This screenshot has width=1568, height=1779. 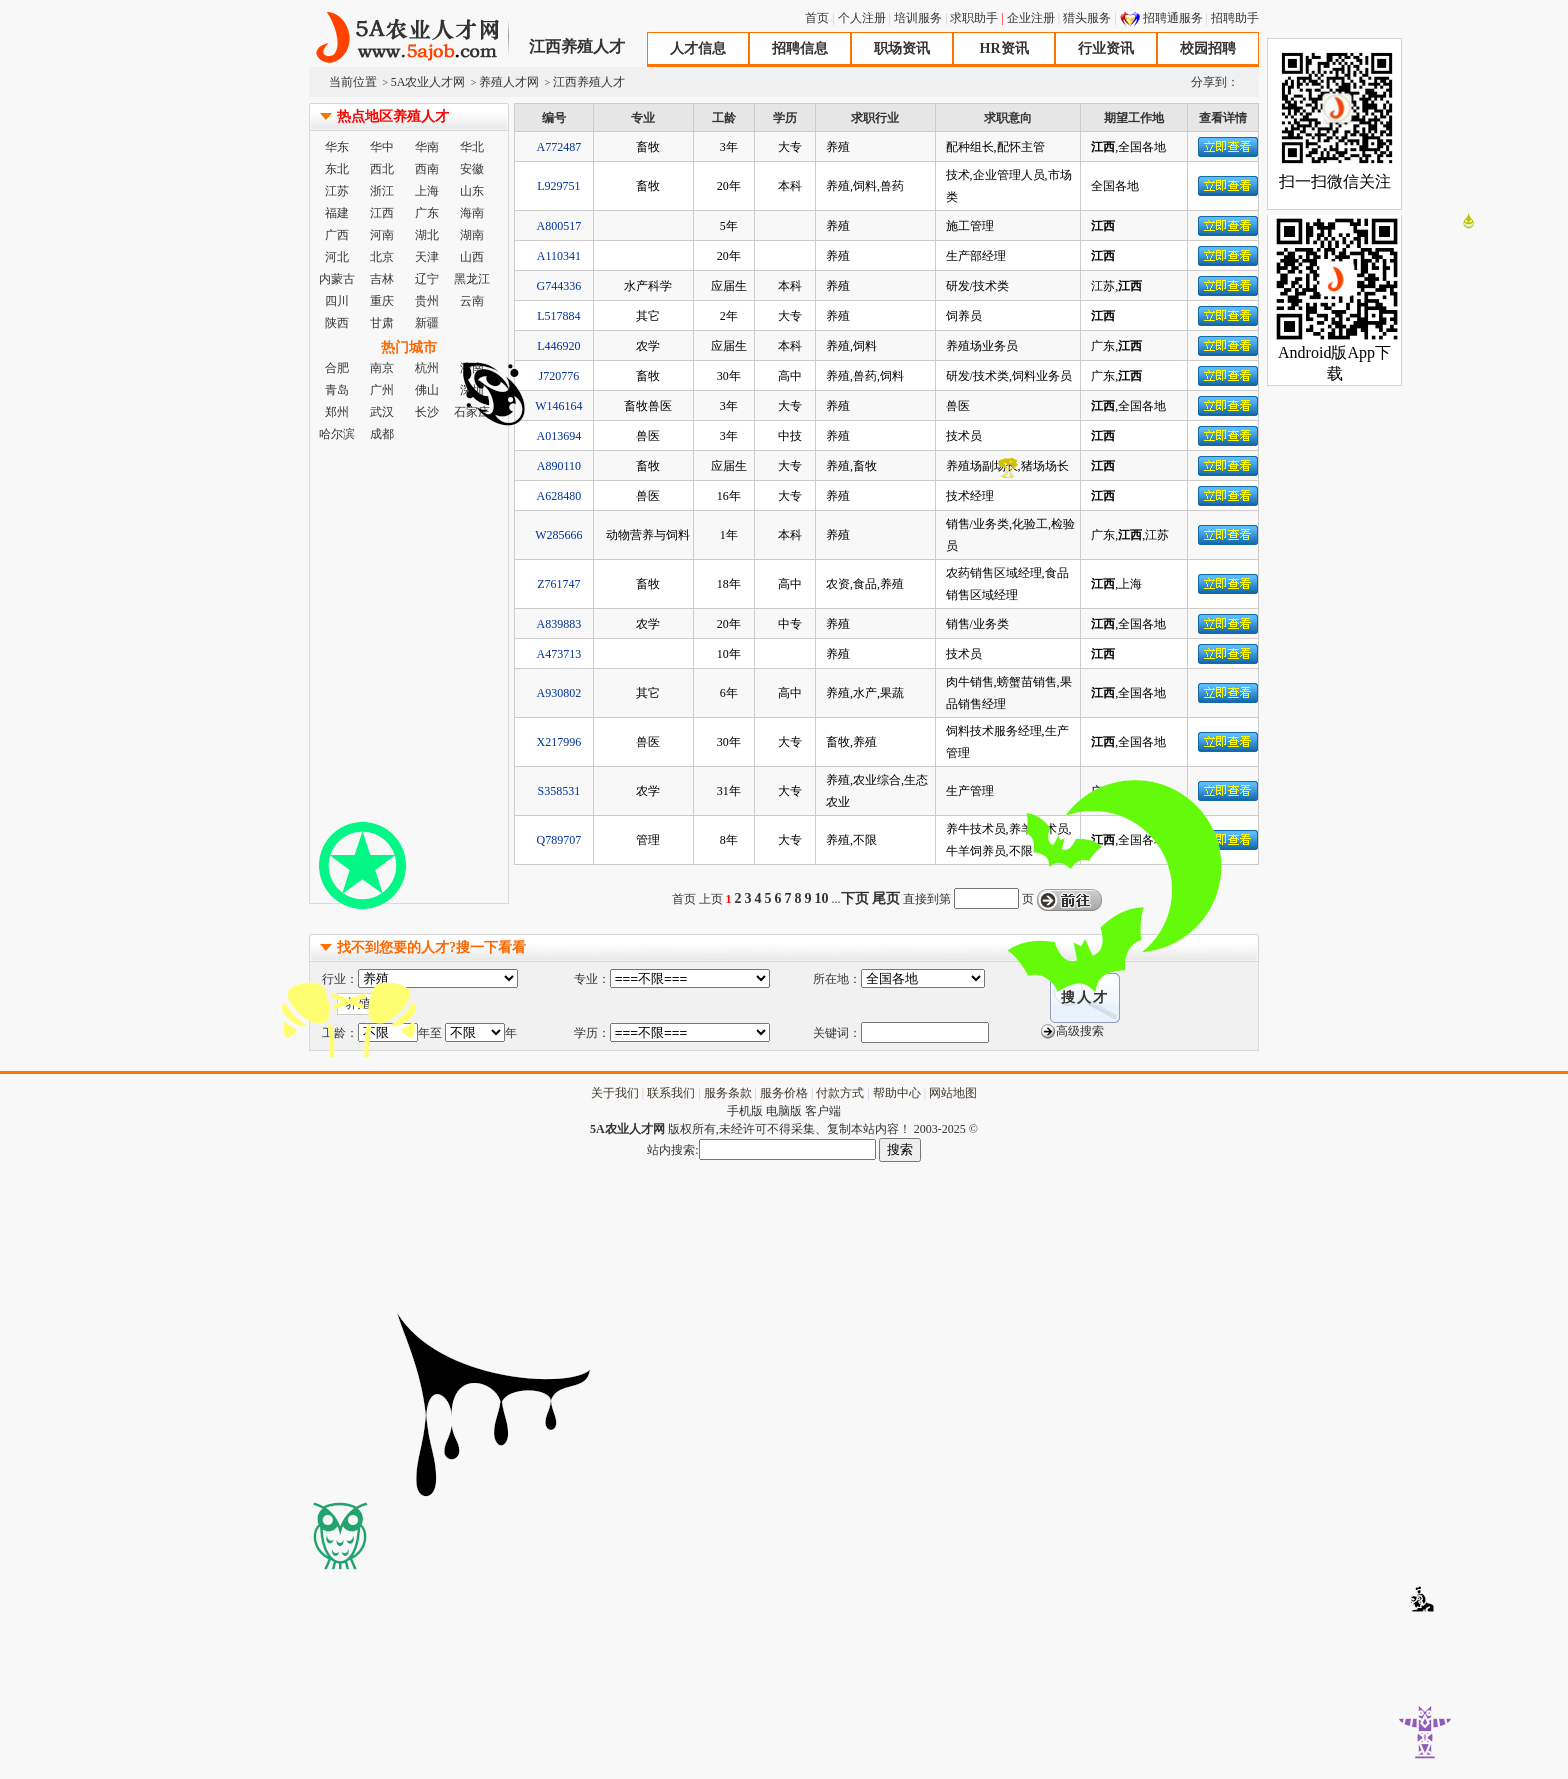 I want to click on indicates bleeding or wound status effect in a game, so click(x=494, y=1401).